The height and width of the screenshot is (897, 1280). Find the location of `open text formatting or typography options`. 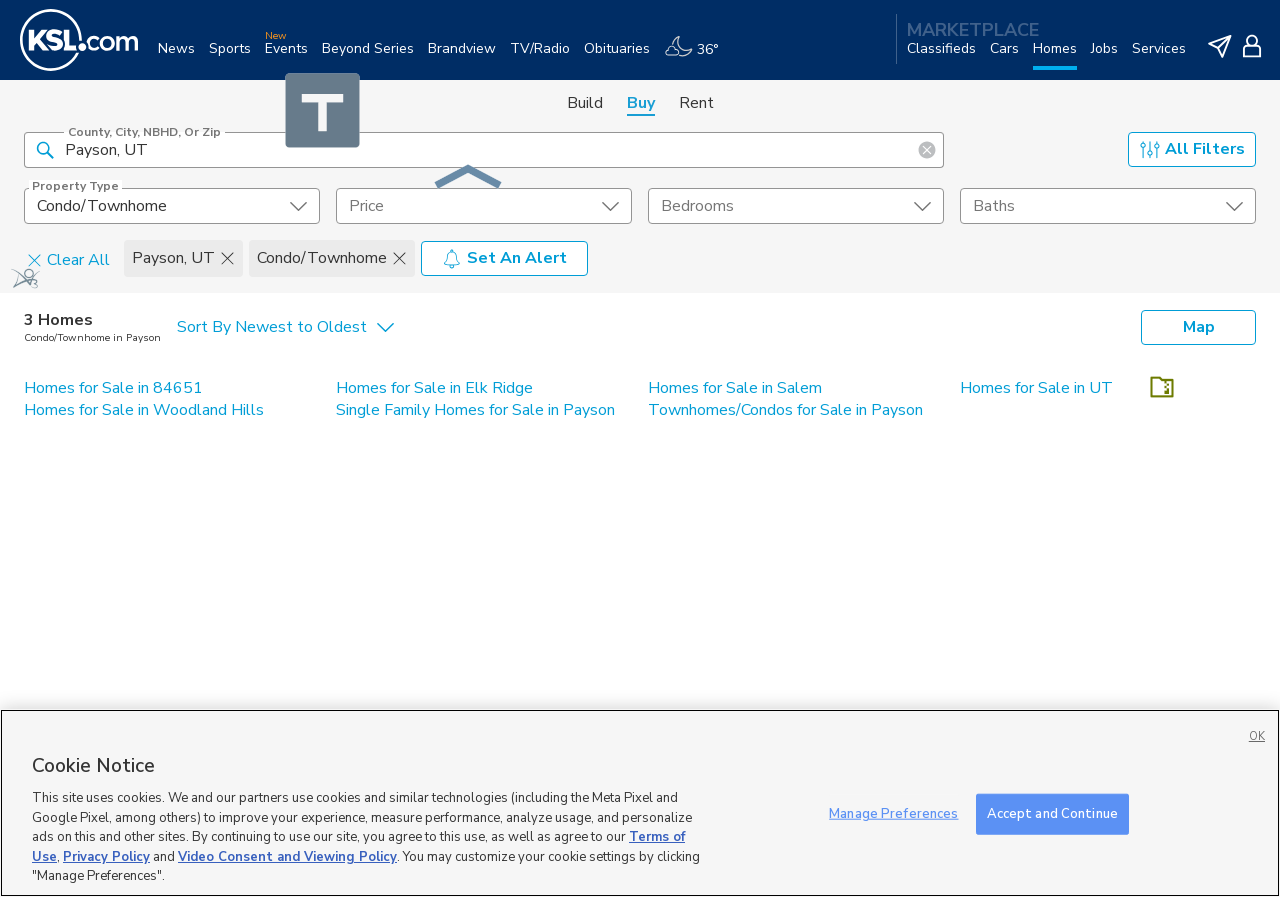

open text formatting or typography options is located at coordinates (322, 110).